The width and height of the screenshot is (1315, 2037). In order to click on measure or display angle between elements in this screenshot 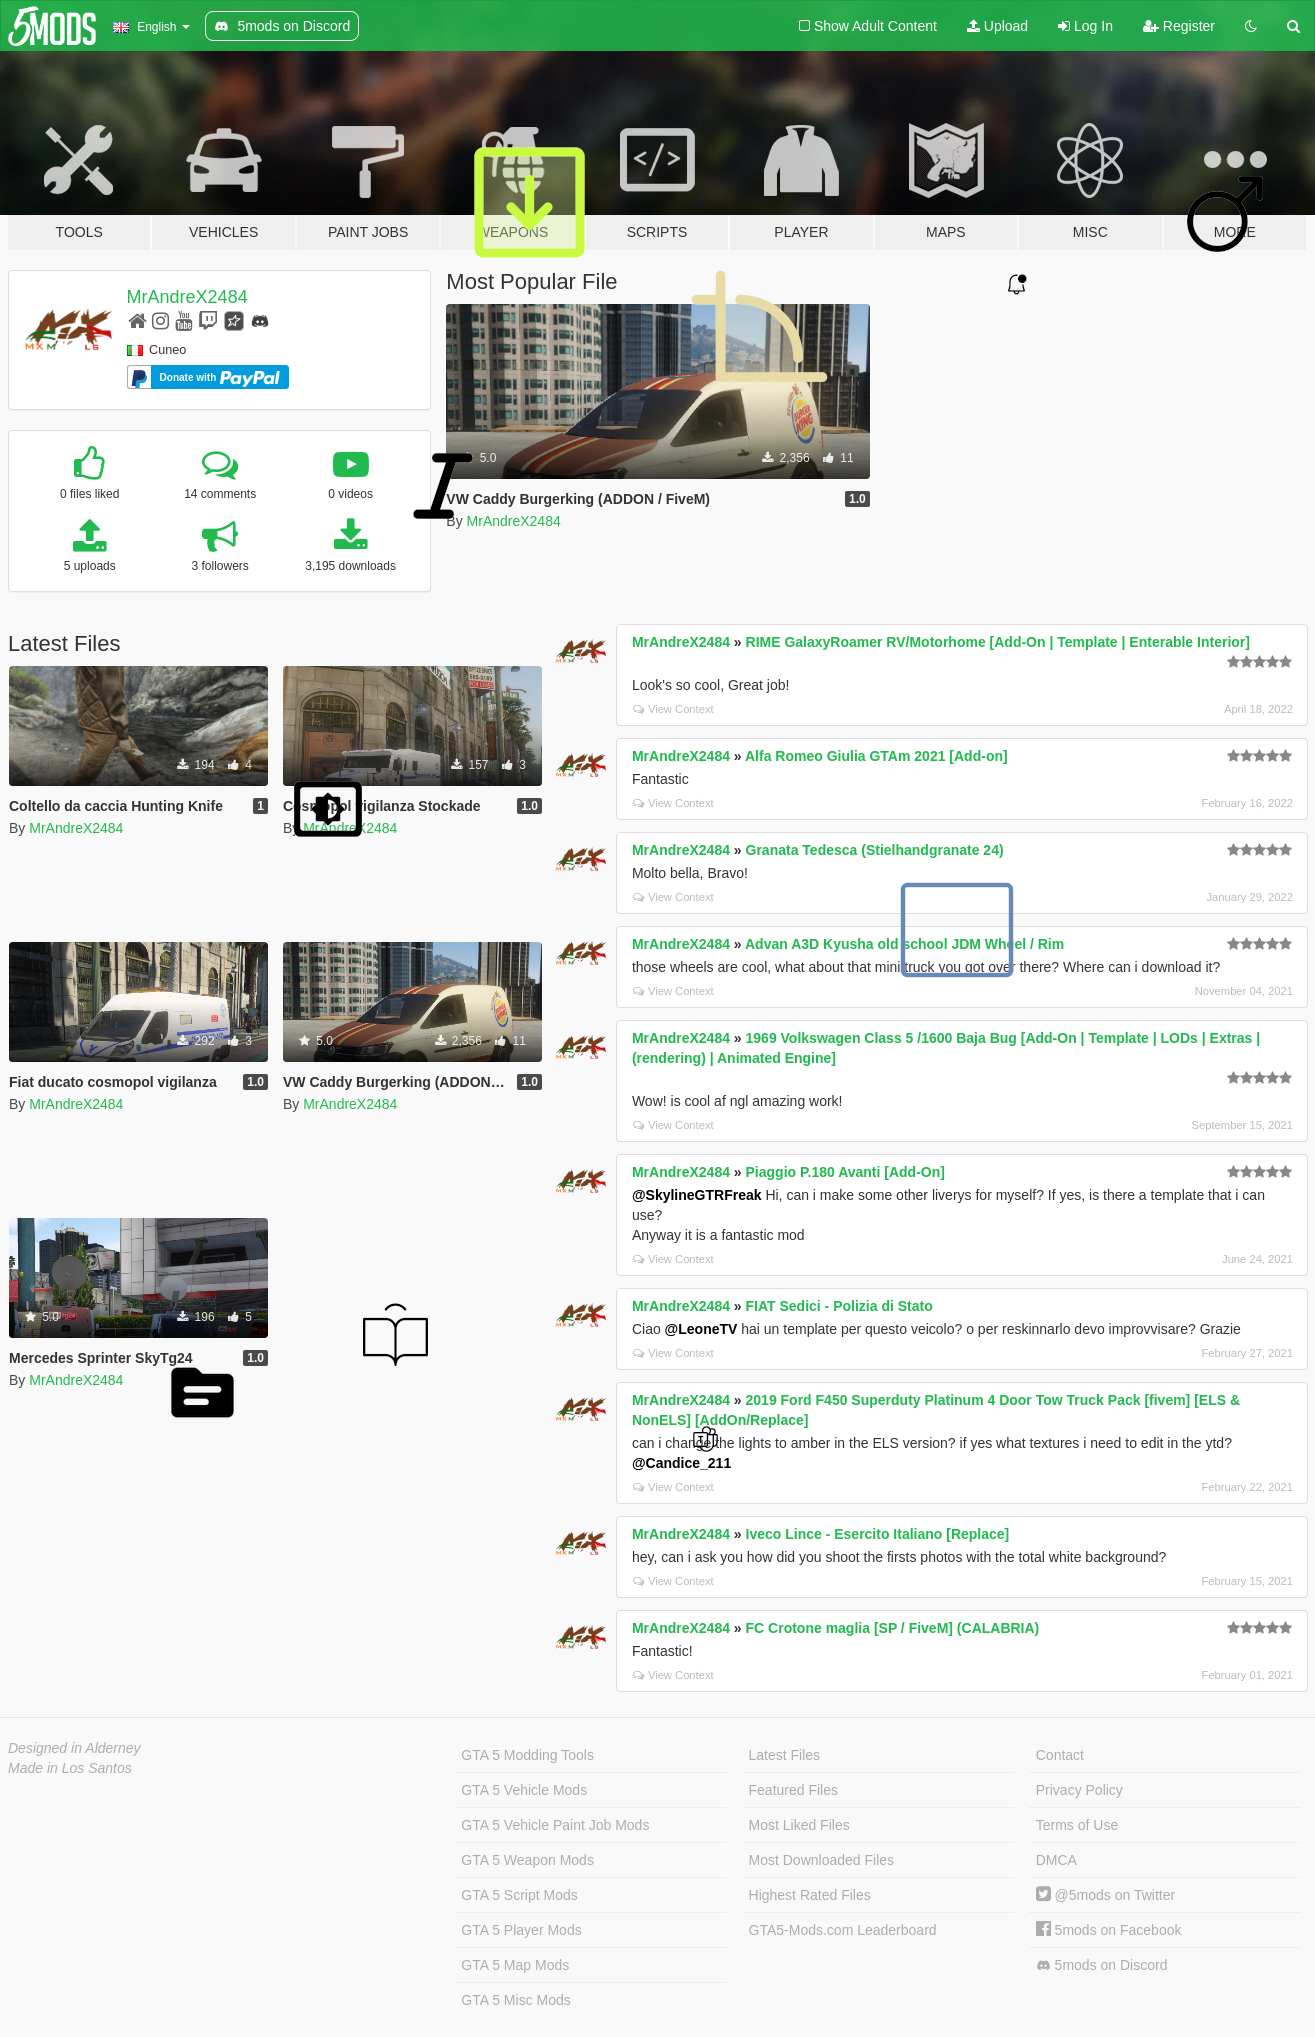, I will do `click(754, 333)`.